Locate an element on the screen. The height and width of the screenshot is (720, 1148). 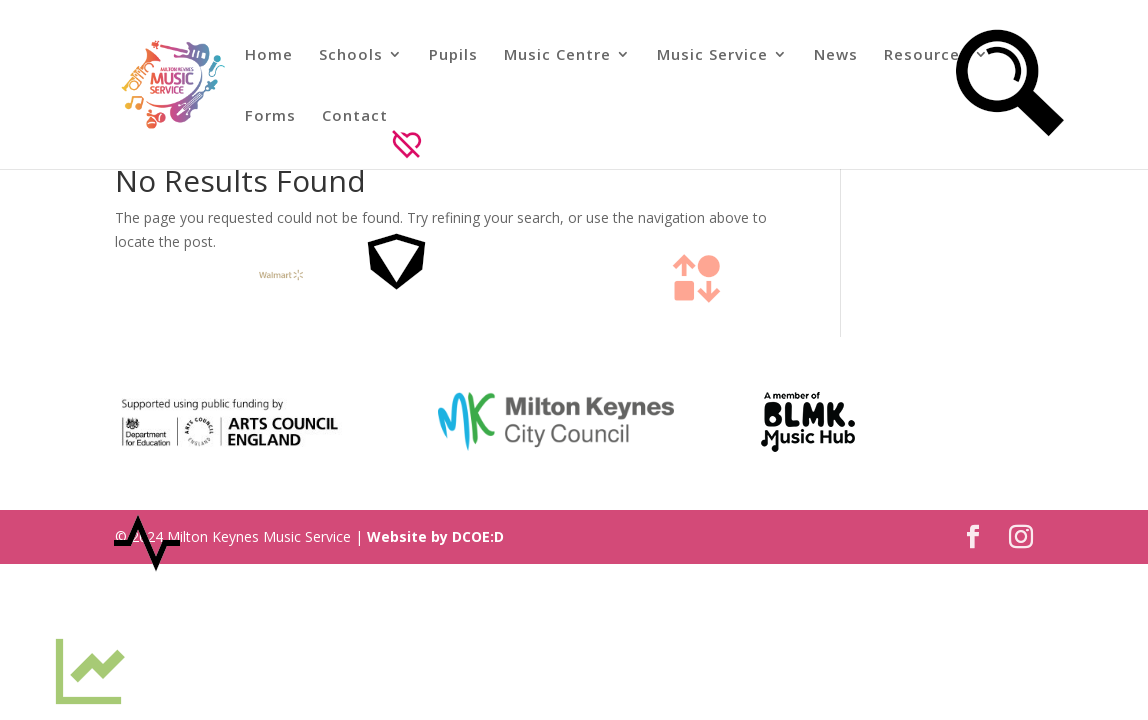
dislike or remove from favorites is located at coordinates (407, 145).